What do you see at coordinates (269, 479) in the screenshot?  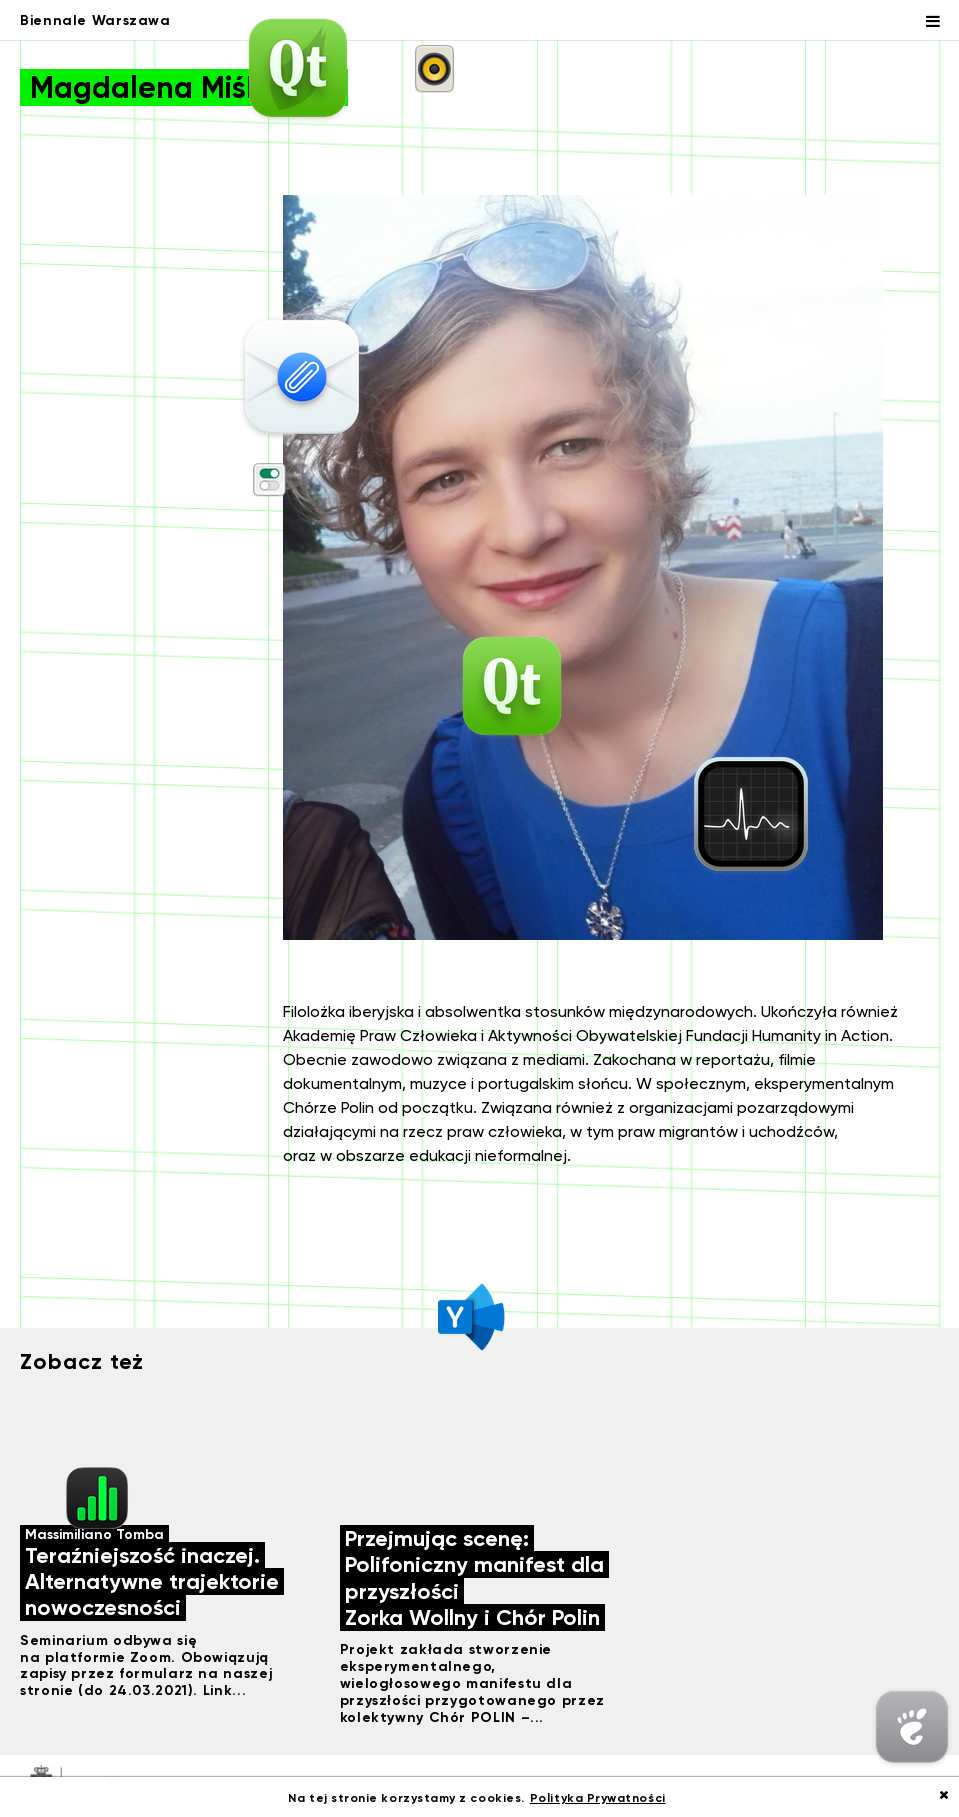 I see `open gnome tweaks settings` at bounding box center [269, 479].